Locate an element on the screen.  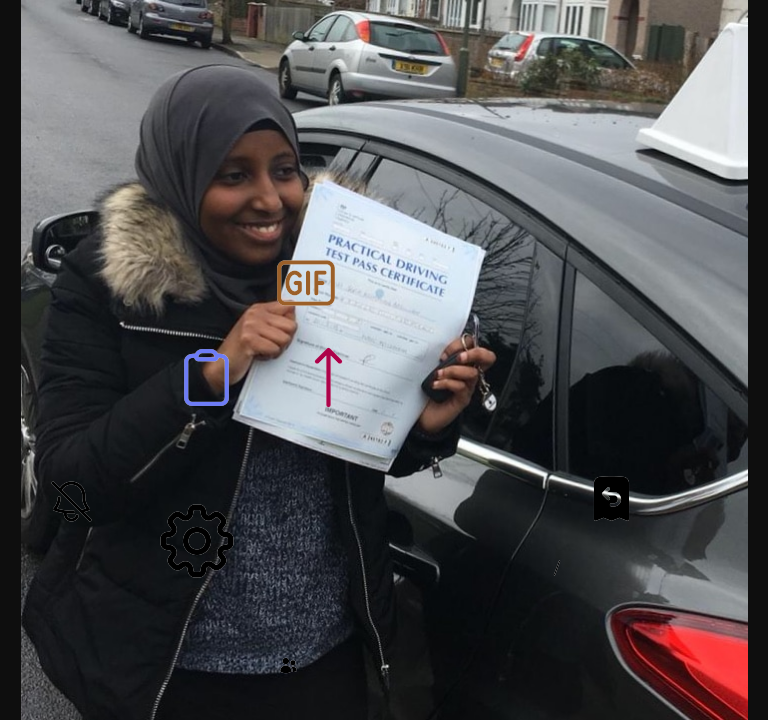
view all users or team members is located at coordinates (288, 665).